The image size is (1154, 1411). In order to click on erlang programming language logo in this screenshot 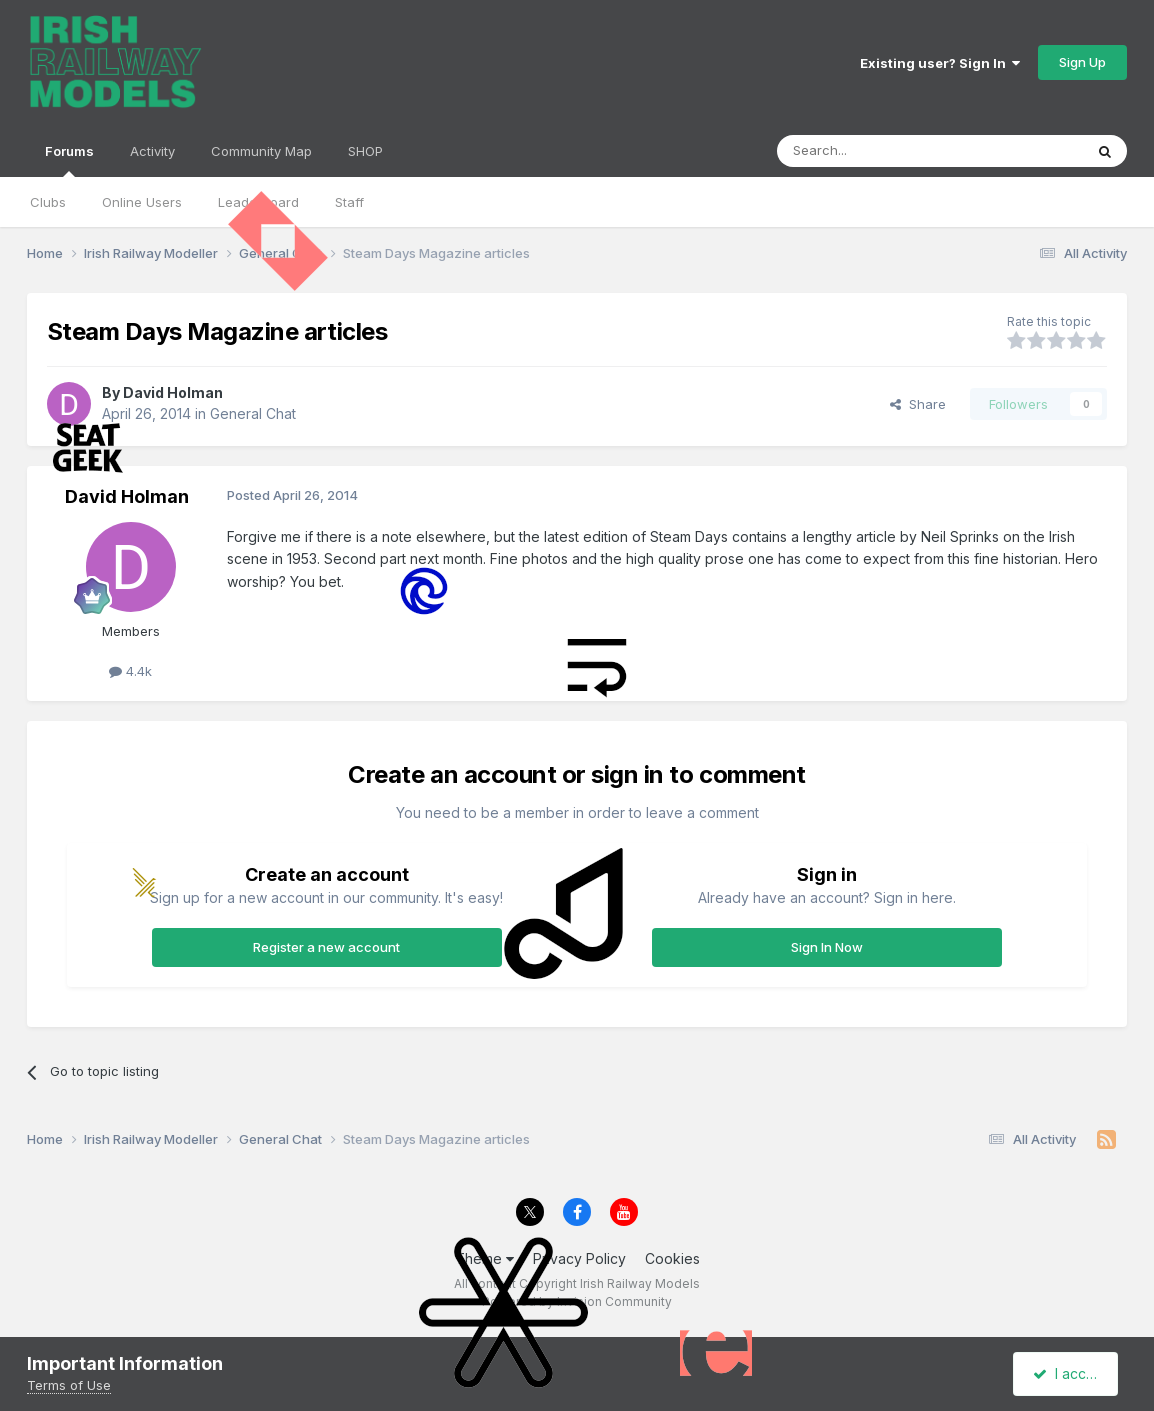, I will do `click(716, 1353)`.